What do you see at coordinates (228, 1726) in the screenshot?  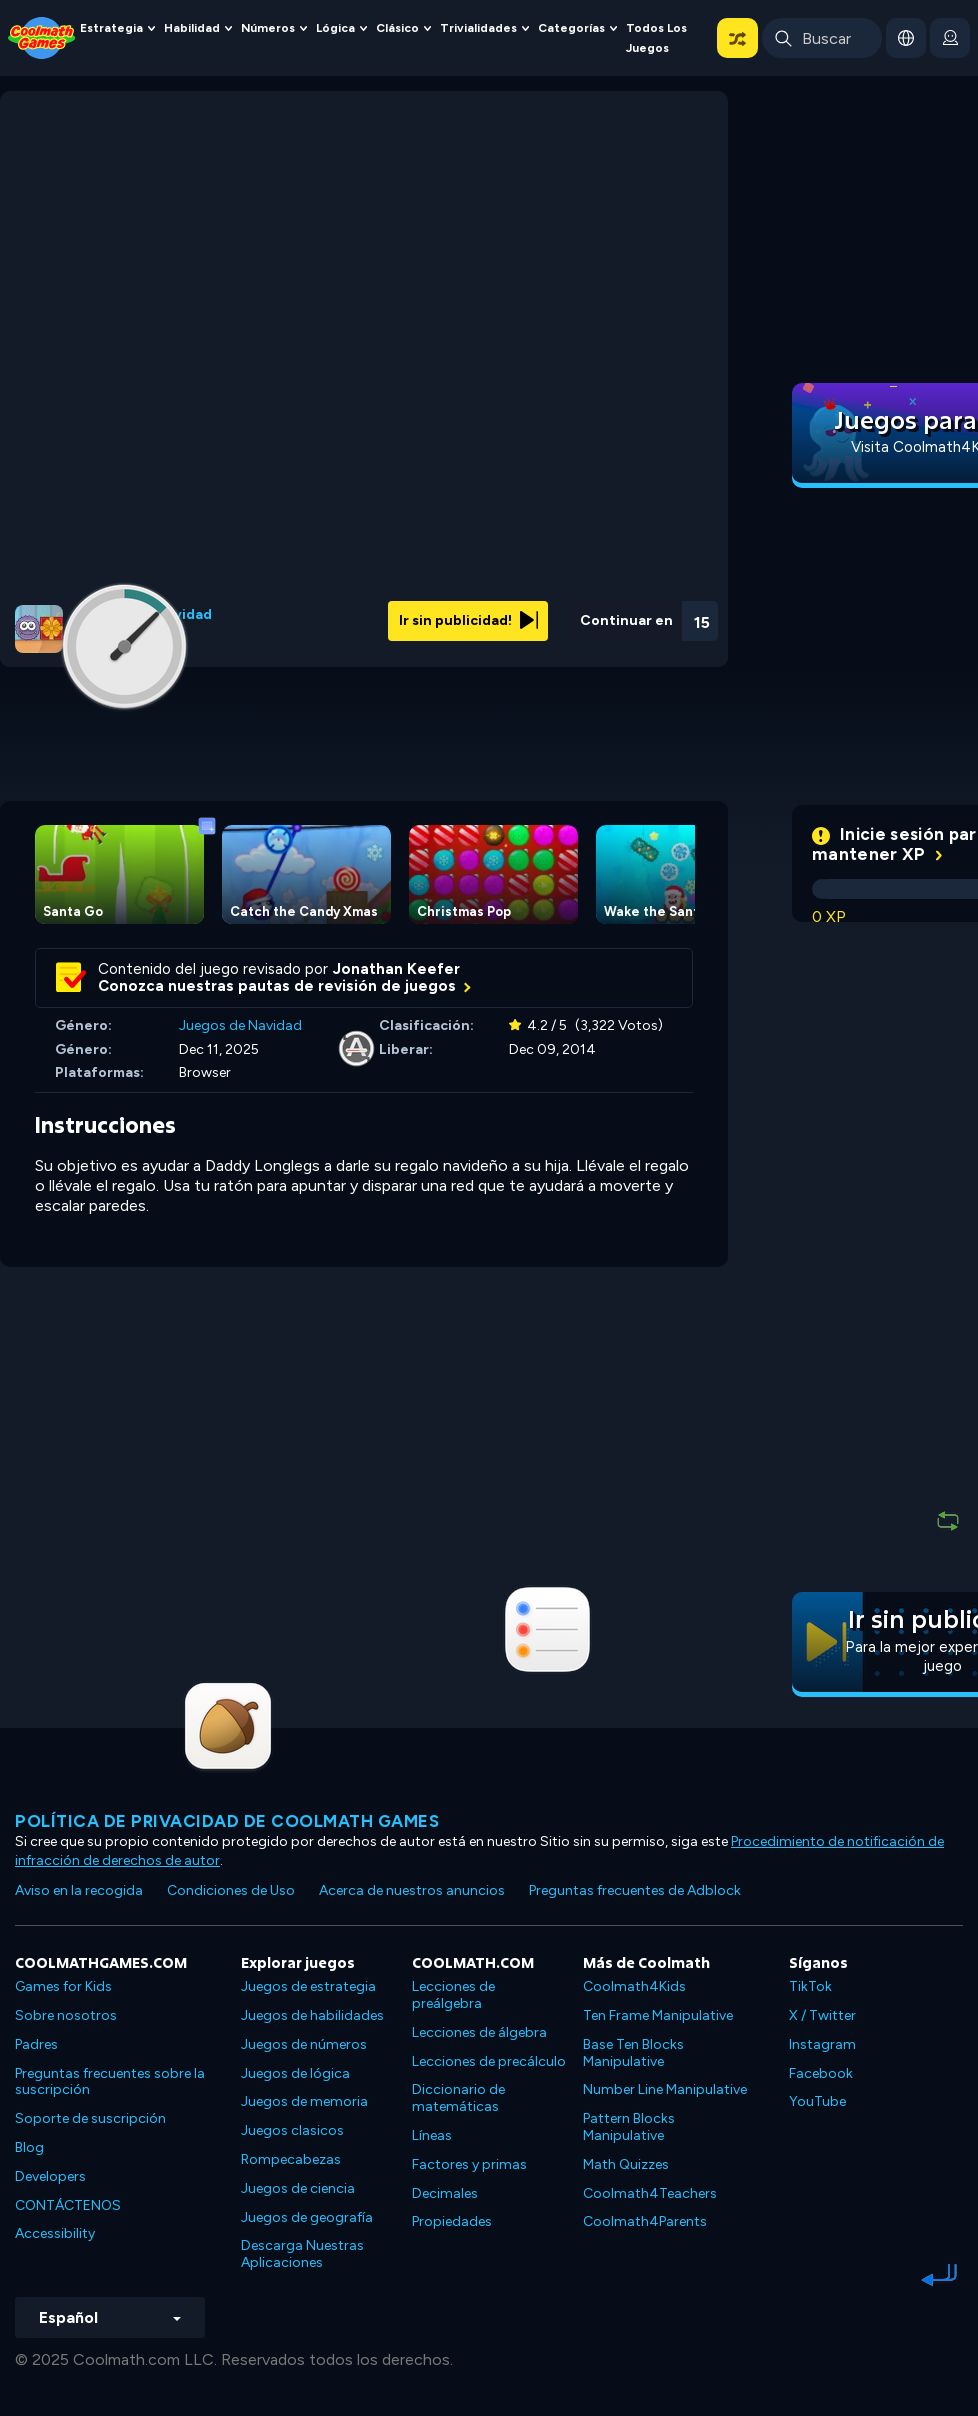 I see `open nutstore cloud storage app` at bounding box center [228, 1726].